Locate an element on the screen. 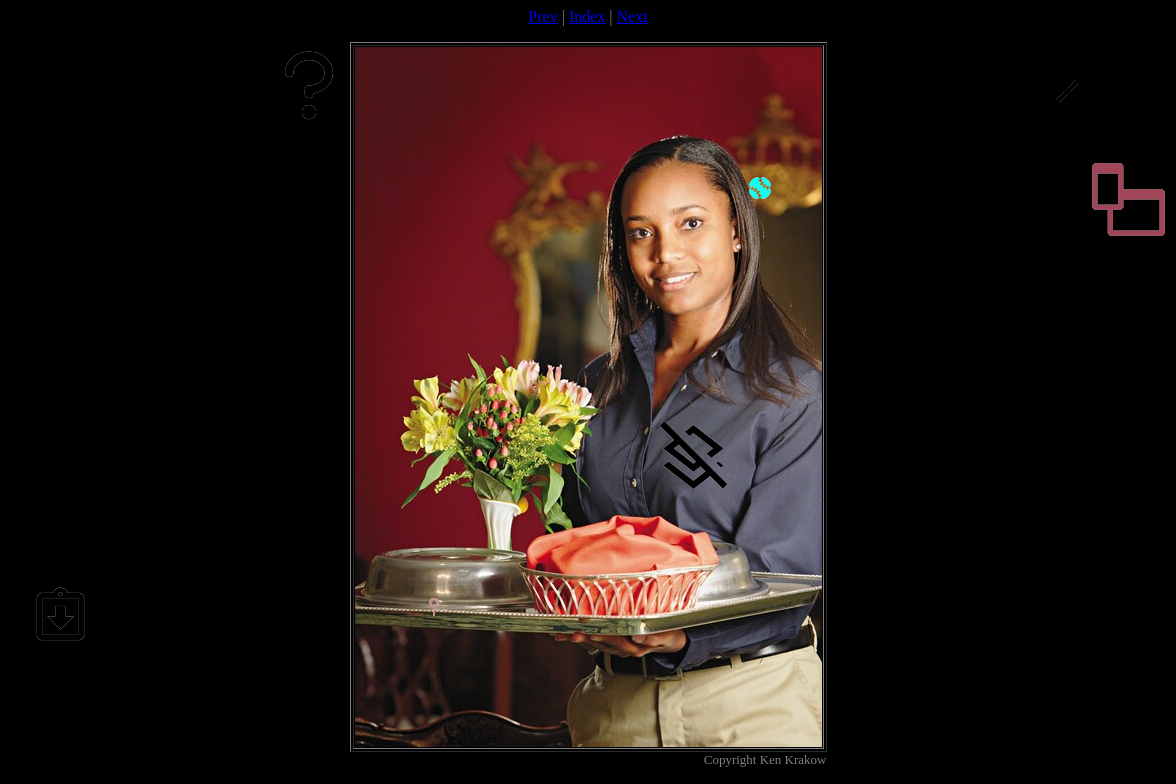 This screenshot has width=1176, height=784. mark a location on the map is located at coordinates (434, 607).